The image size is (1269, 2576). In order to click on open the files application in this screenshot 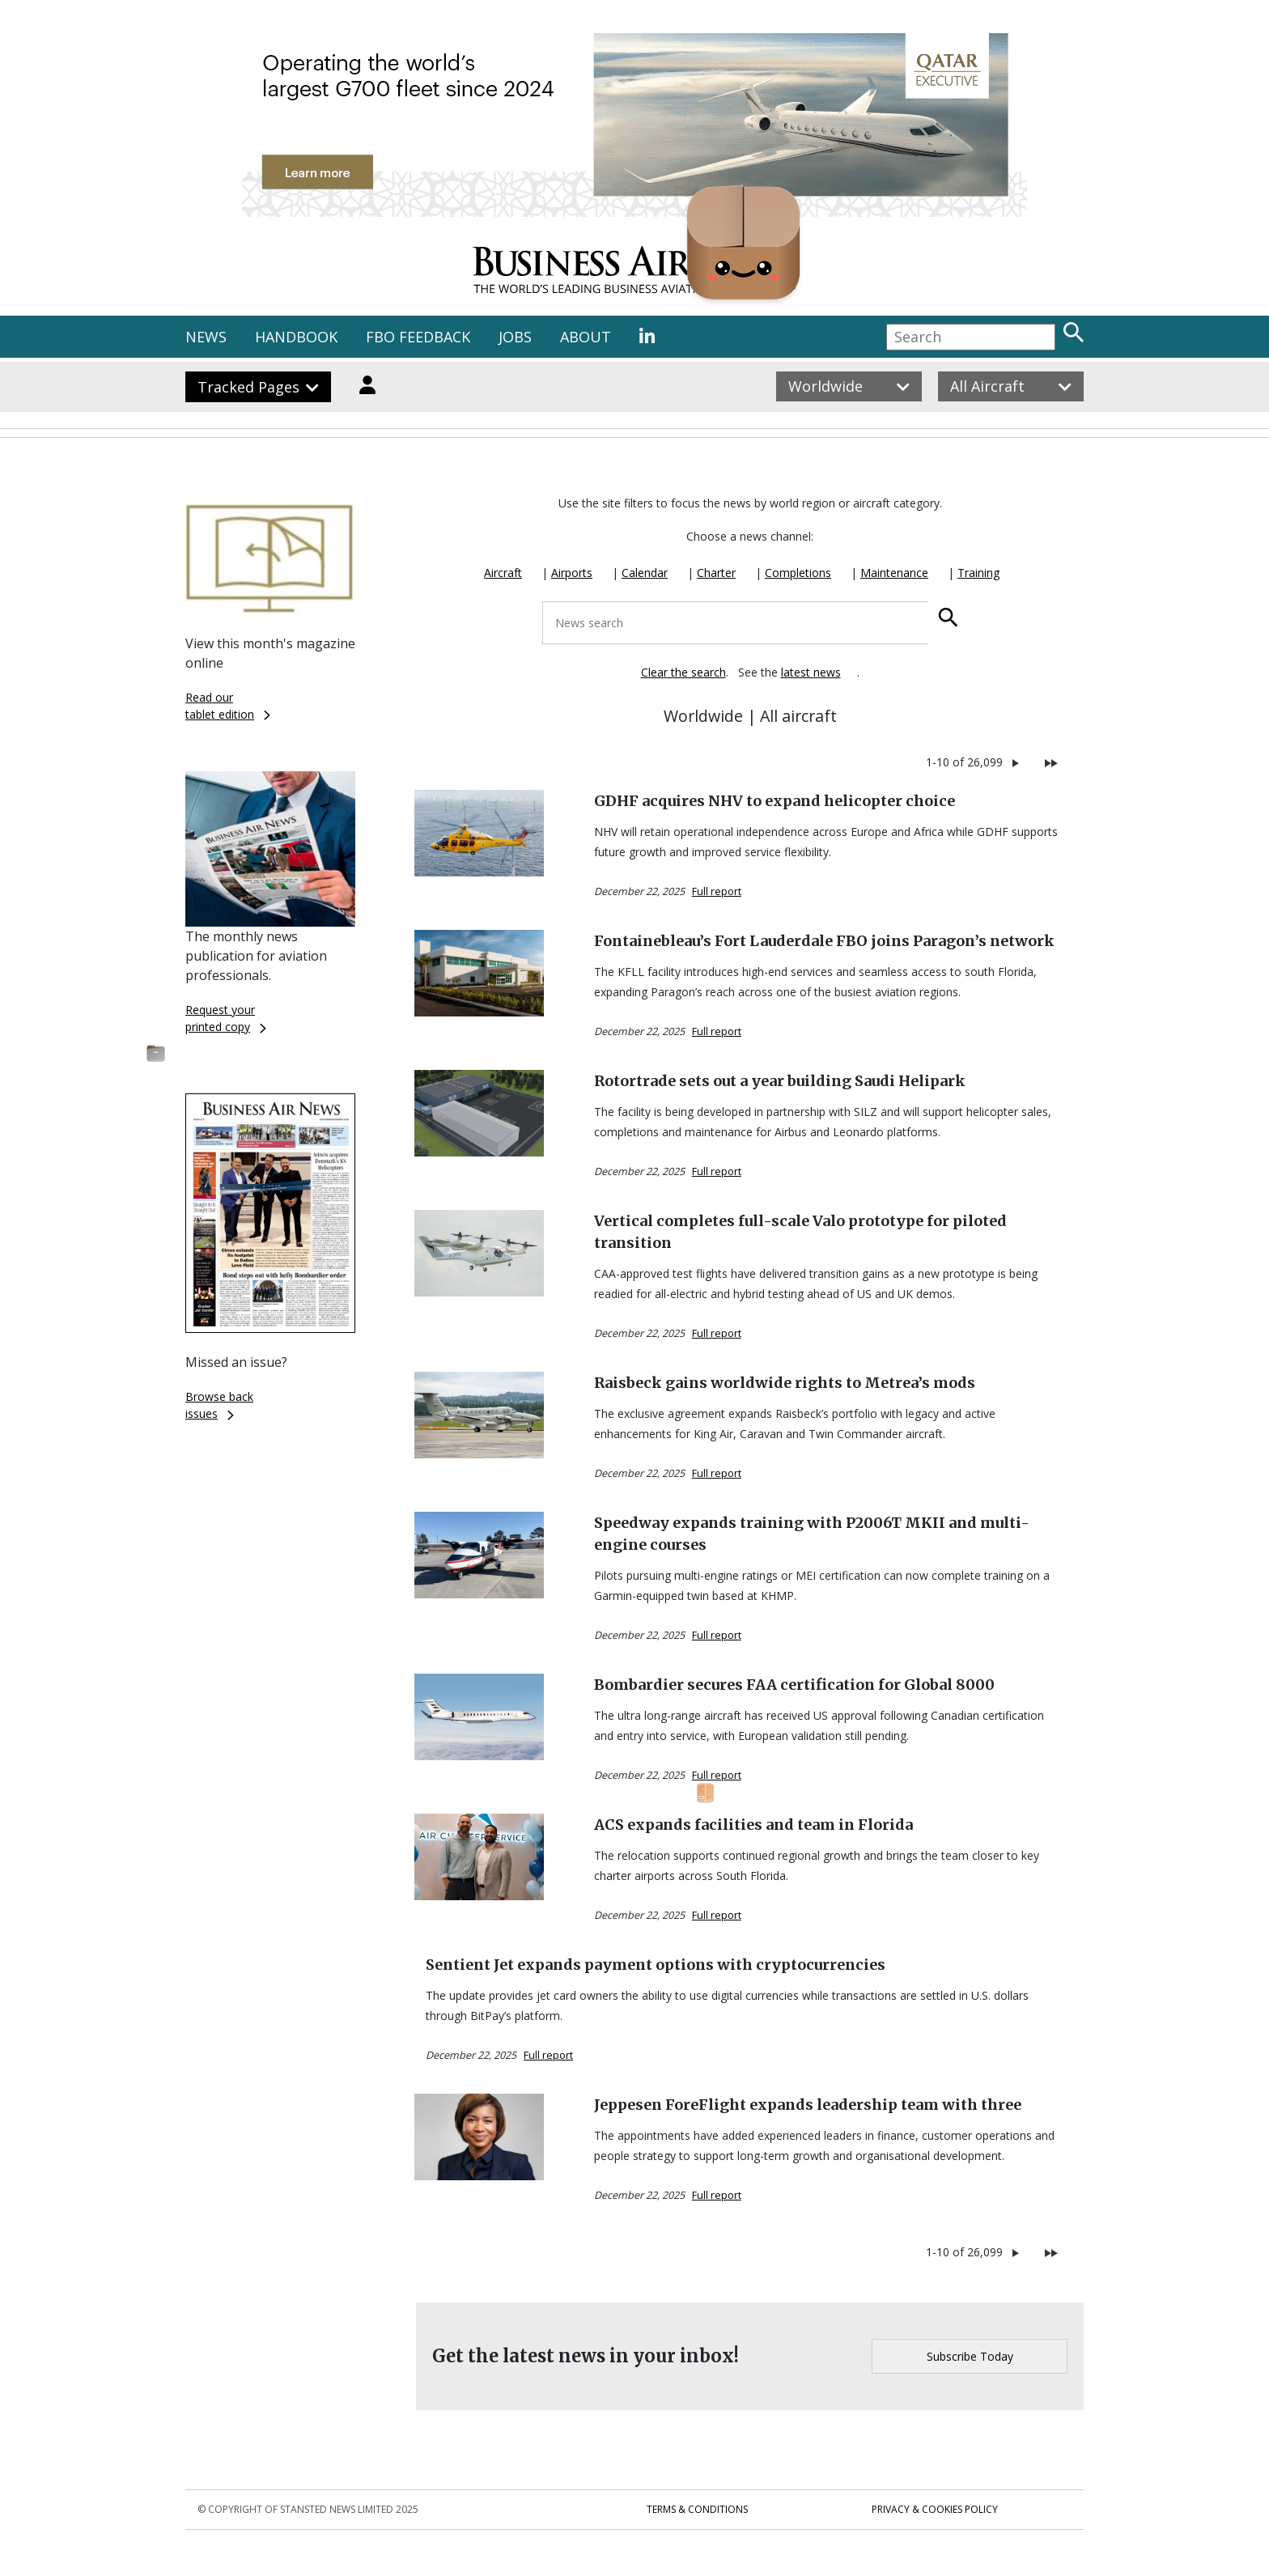, I will do `click(155, 1053)`.